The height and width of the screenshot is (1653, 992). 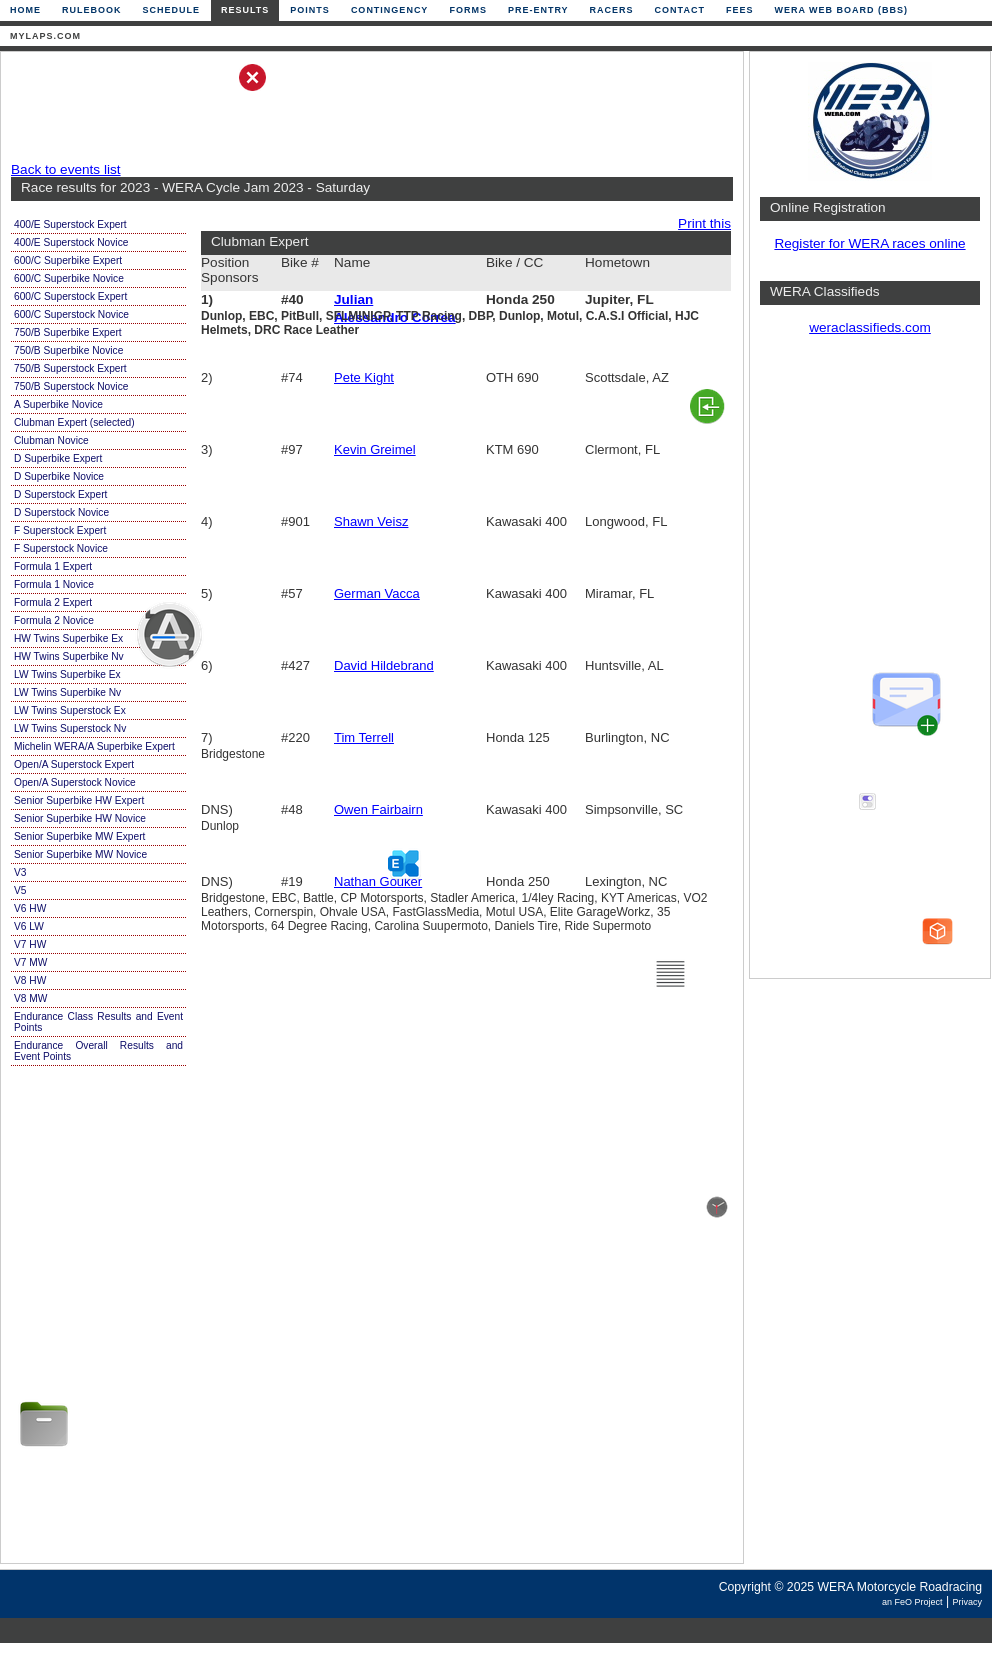 What do you see at coordinates (670, 974) in the screenshot?
I see `justify text to fill both margins` at bounding box center [670, 974].